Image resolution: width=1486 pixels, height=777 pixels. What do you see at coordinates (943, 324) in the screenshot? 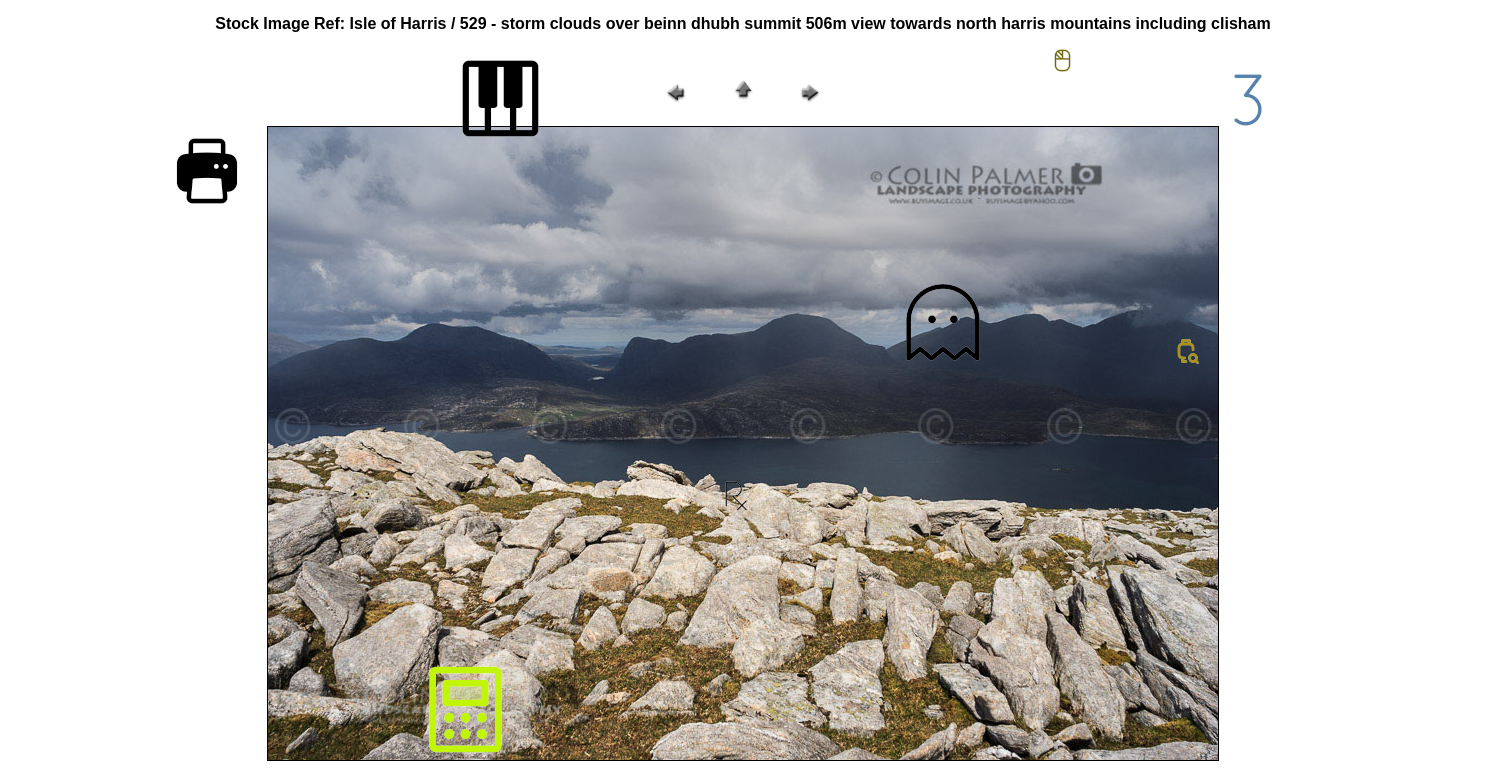
I see `toggle ghost mode or invisible status` at bounding box center [943, 324].